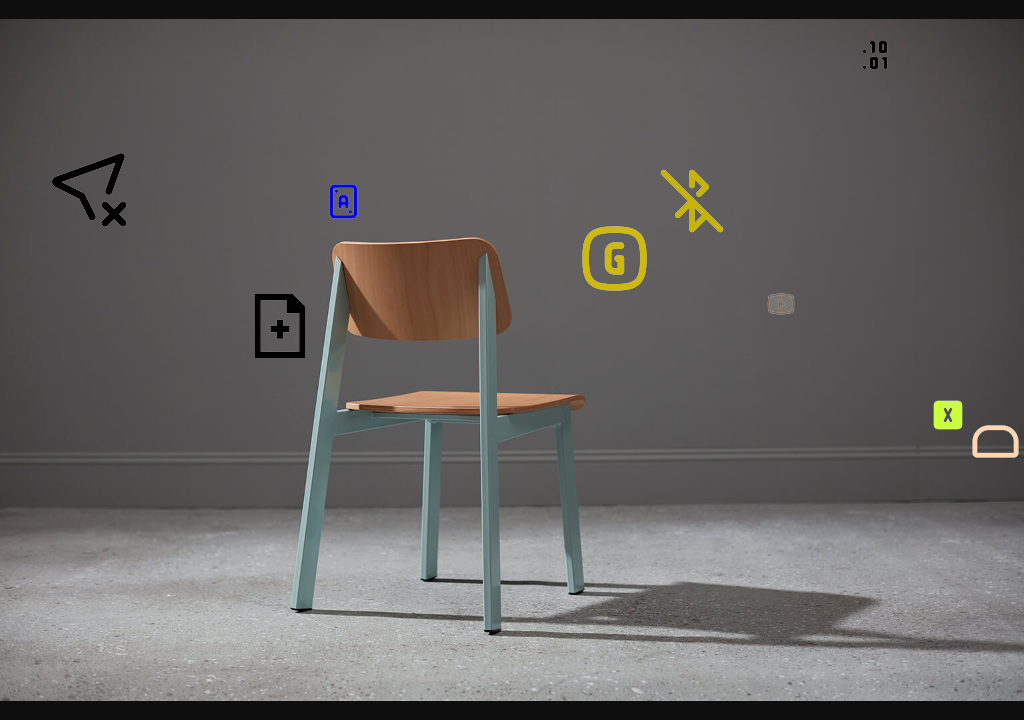 The width and height of the screenshot is (1024, 720). What do you see at coordinates (614, 258) in the screenshot?
I see `google or g suite service shortcut` at bounding box center [614, 258].